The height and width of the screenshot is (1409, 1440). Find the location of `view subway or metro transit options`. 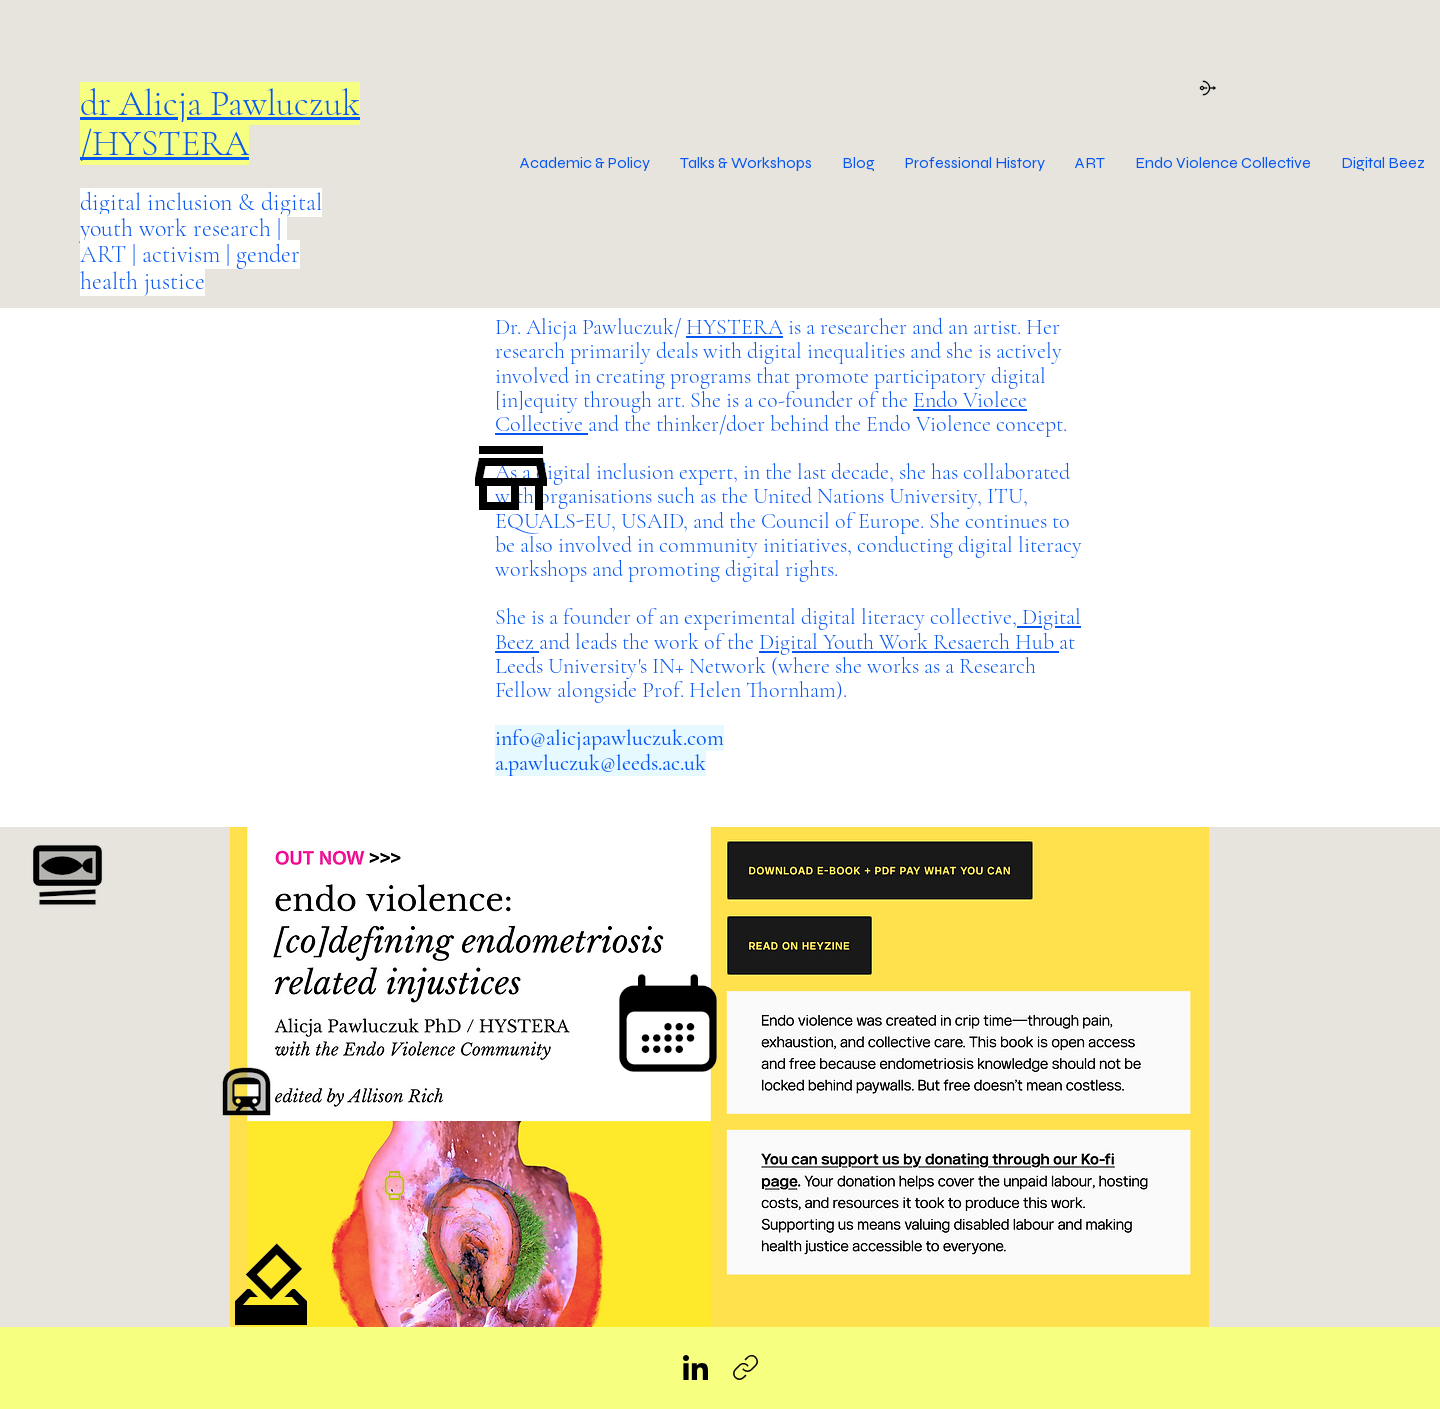

view subway or metro transit options is located at coordinates (246, 1091).